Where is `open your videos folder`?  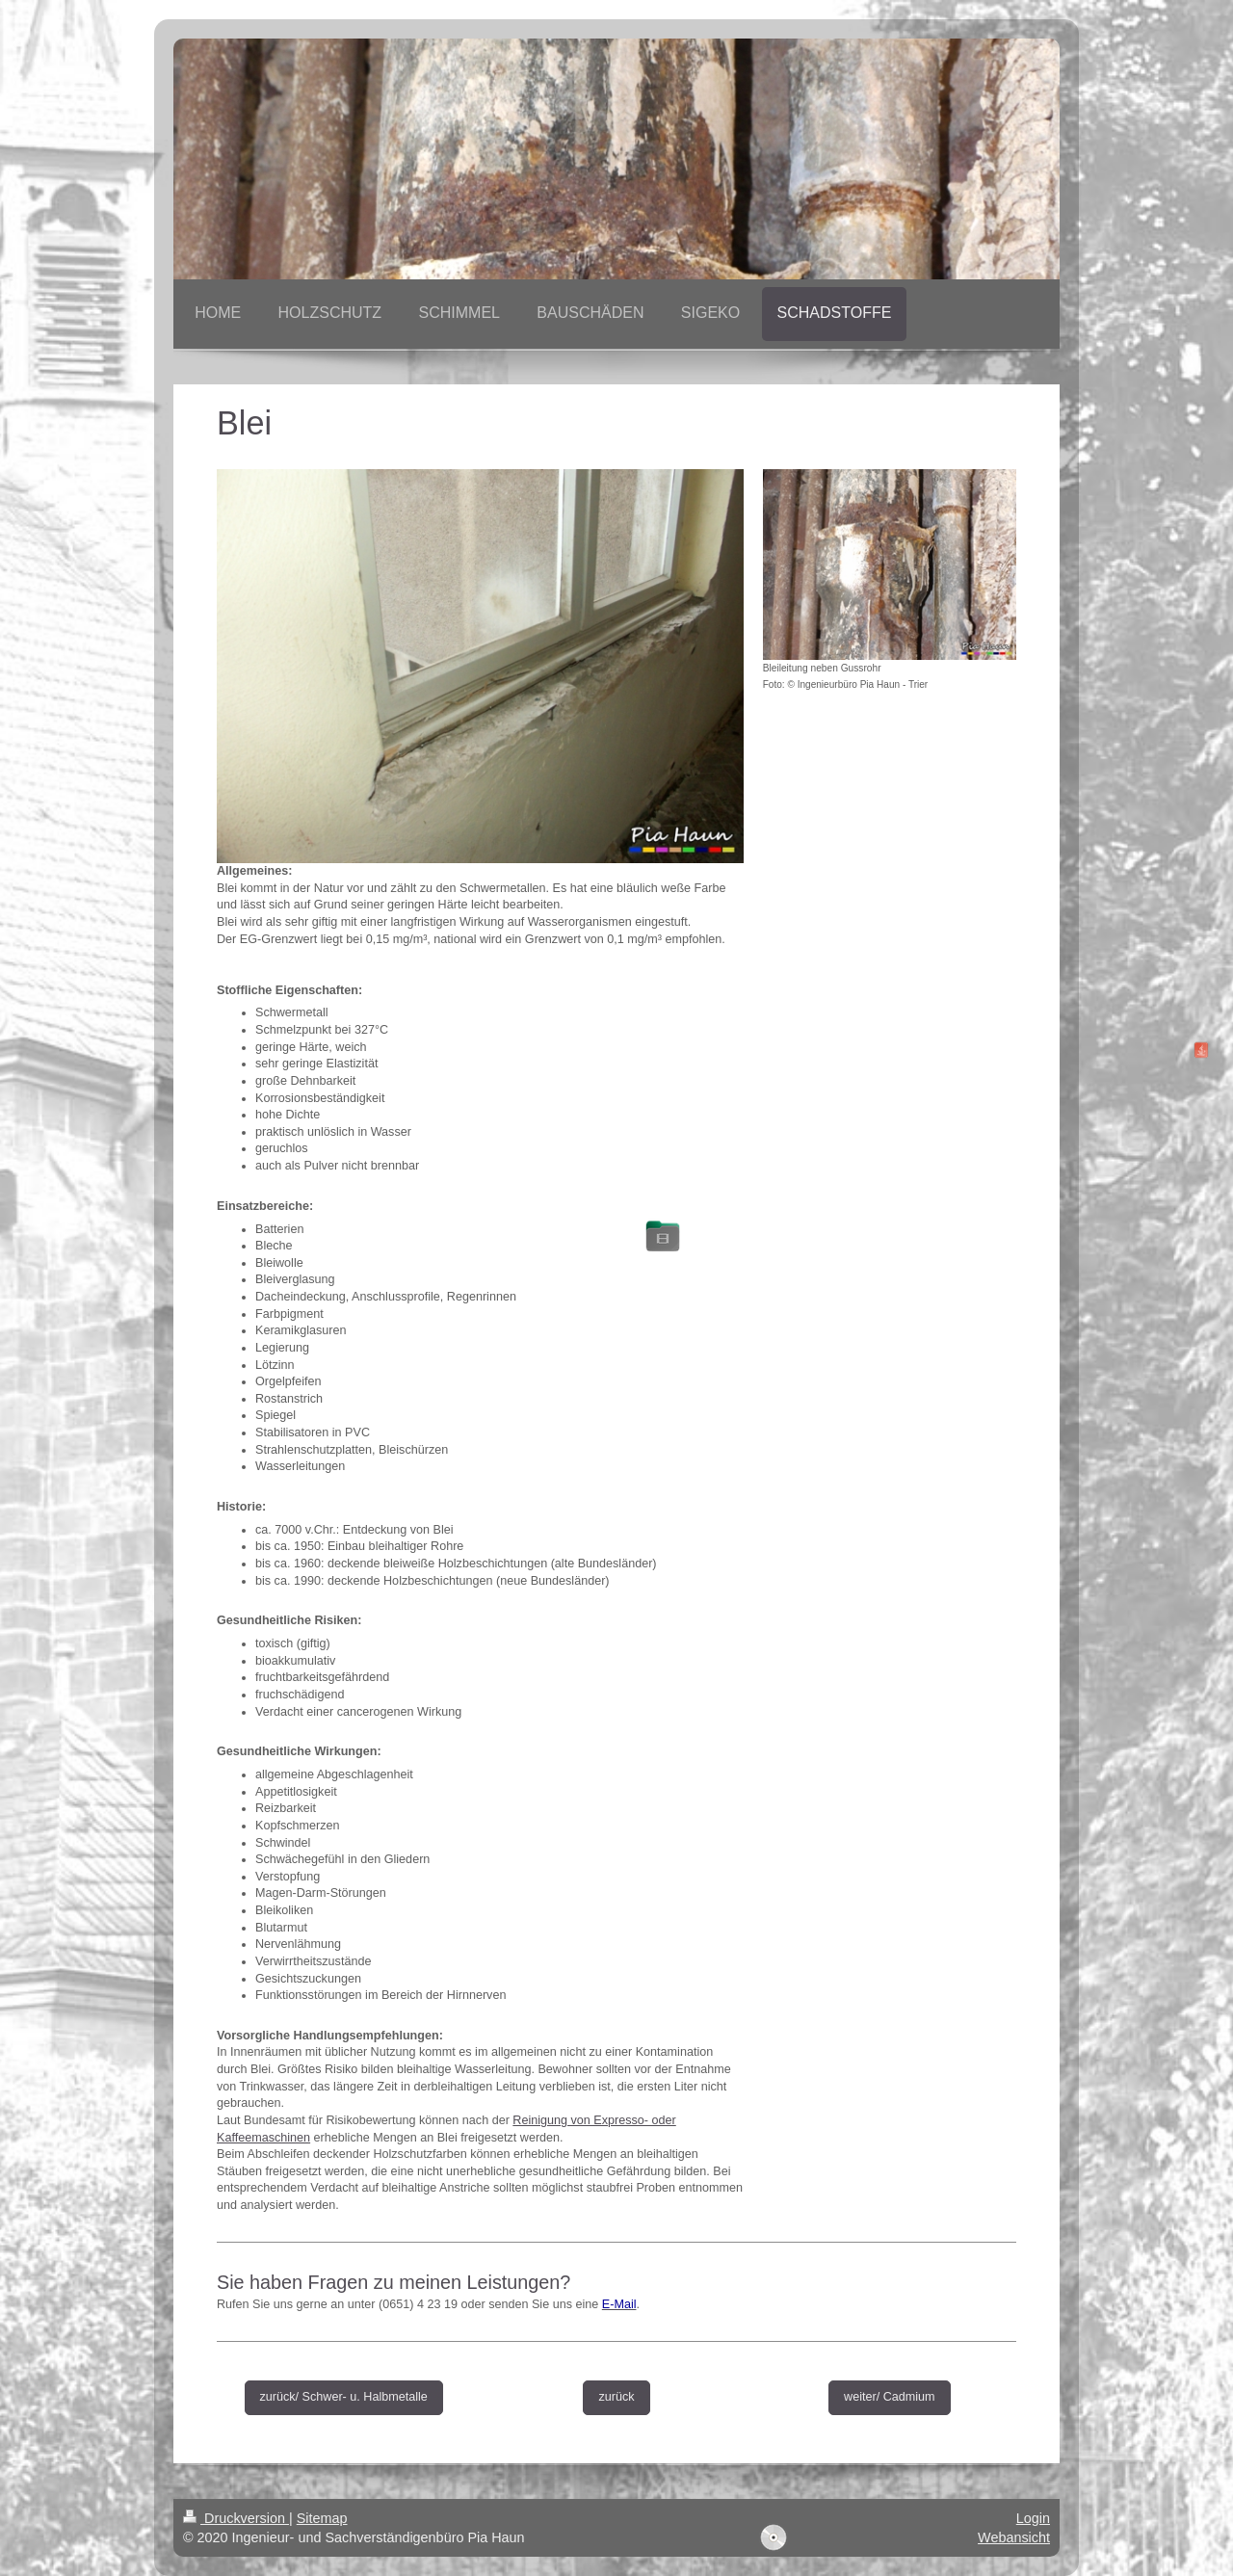
open your videos folder is located at coordinates (663, 1236).